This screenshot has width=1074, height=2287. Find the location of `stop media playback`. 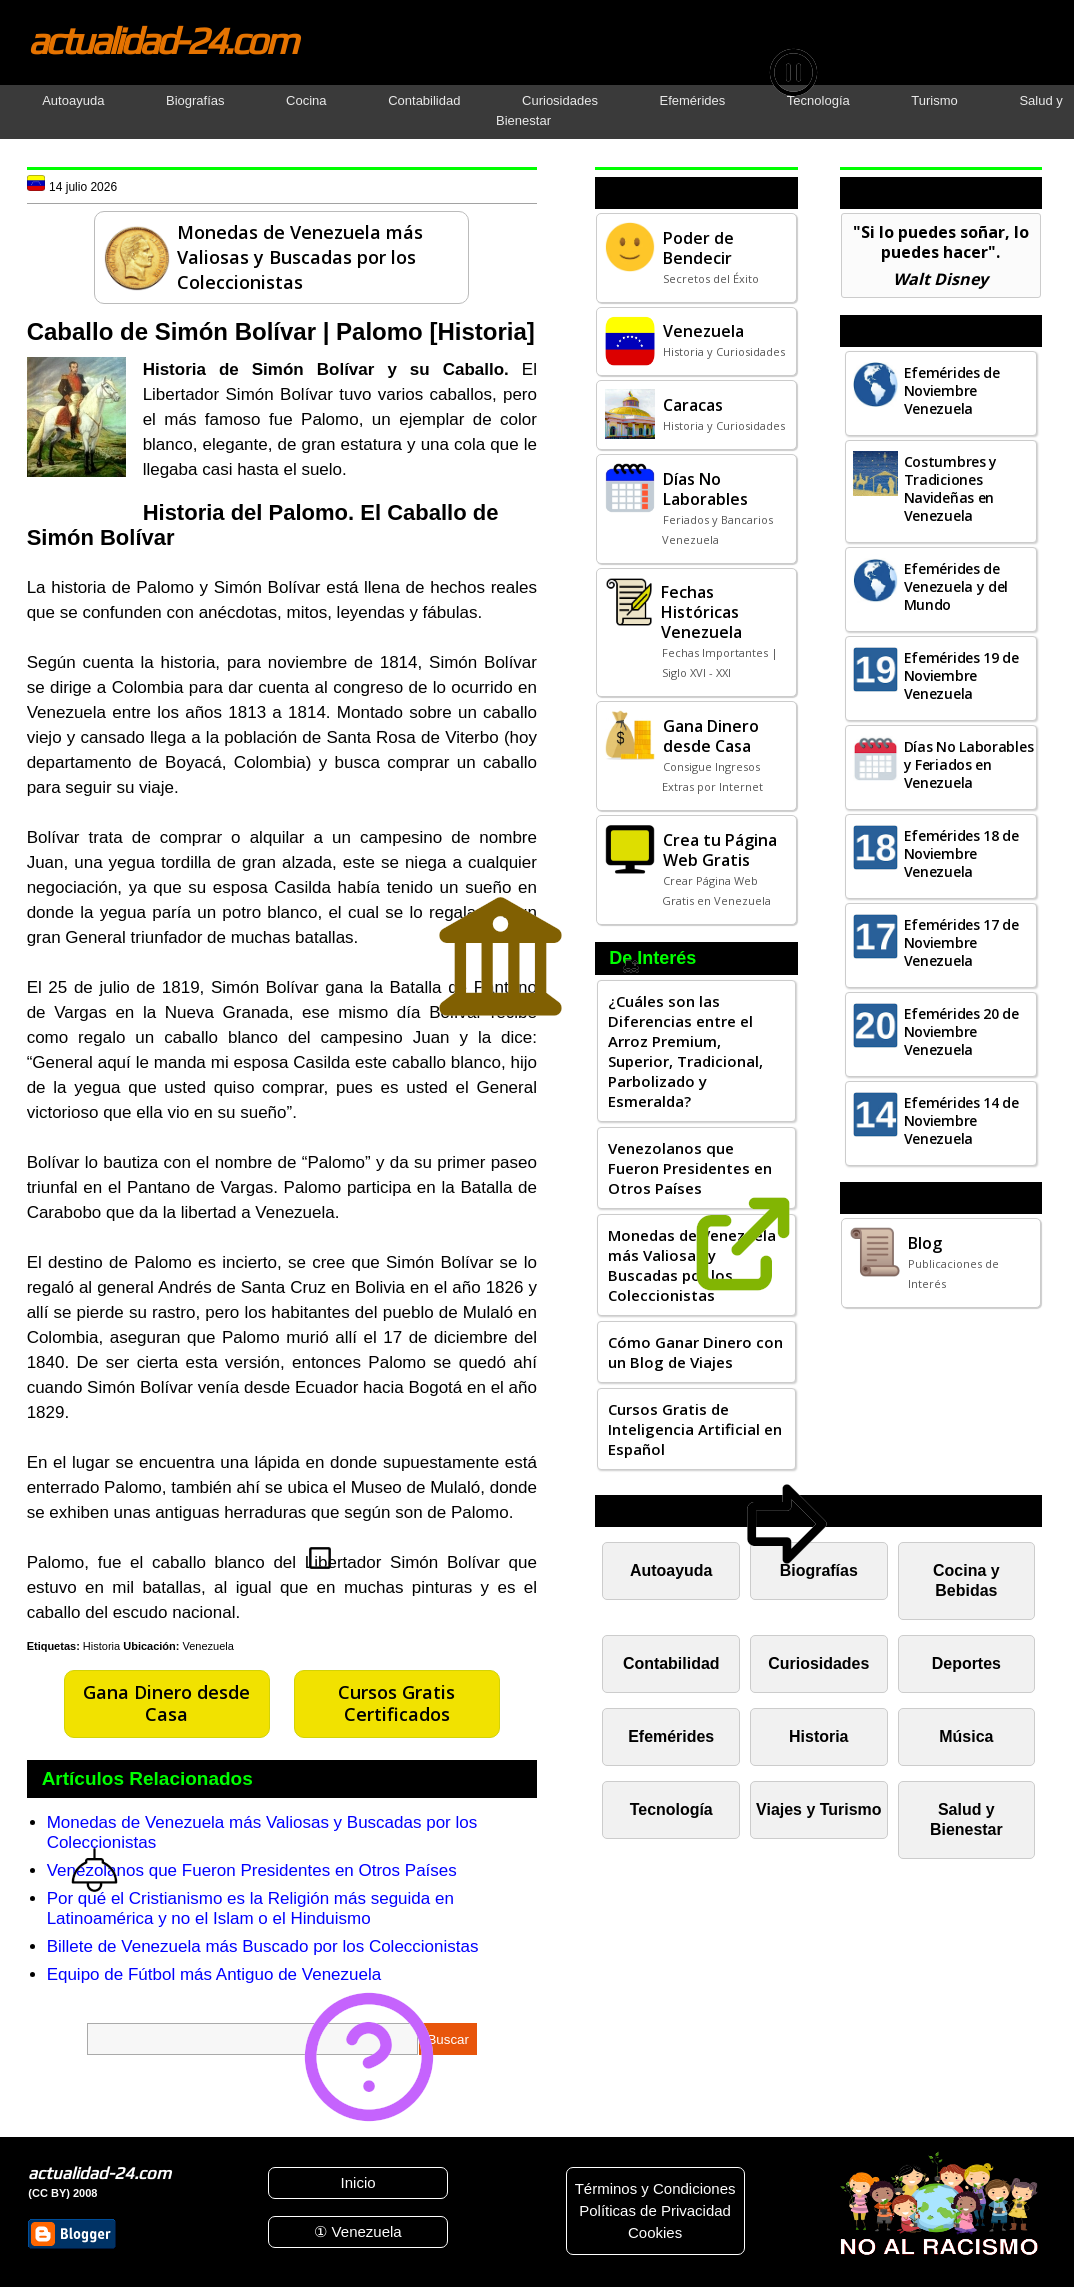

stop media playback is located at coordinates (320, 1558).